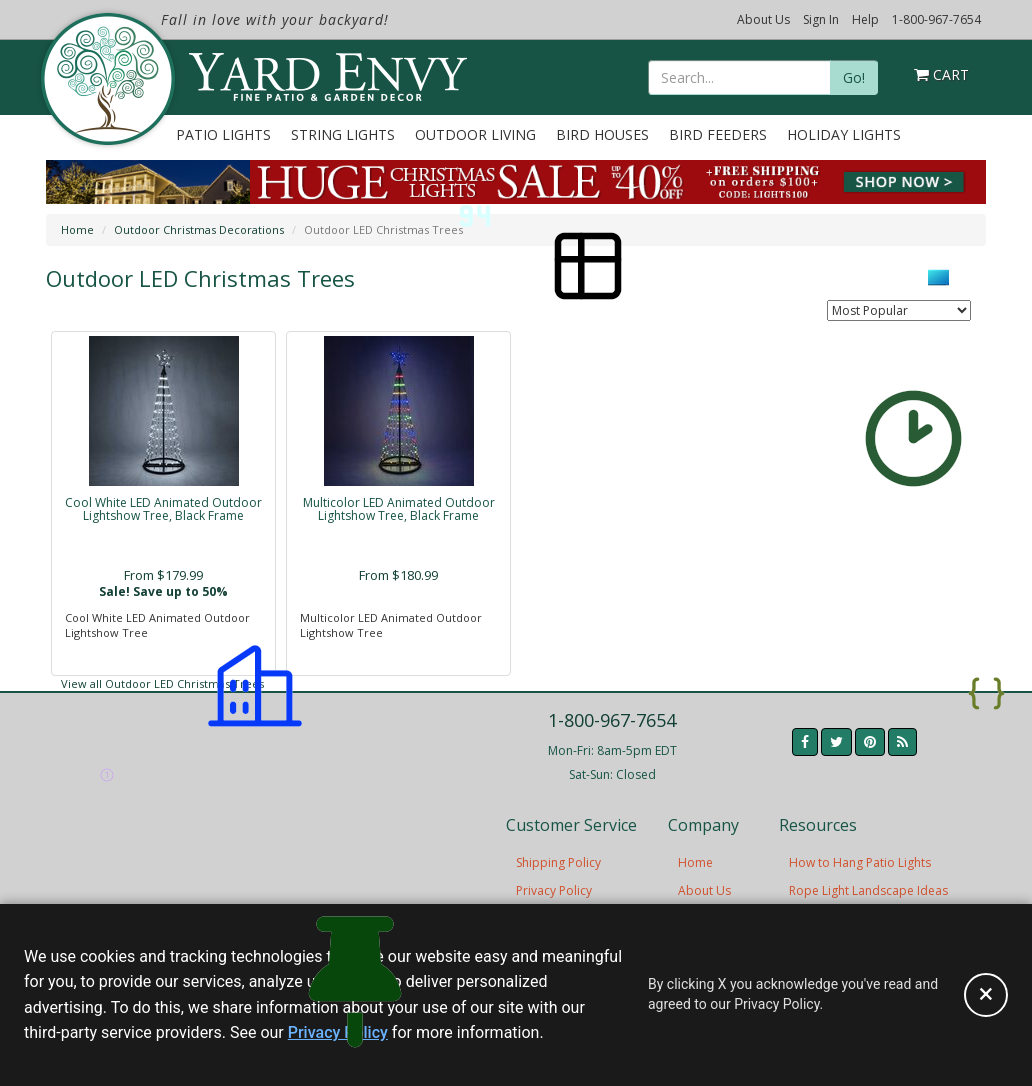 This screenshot has width=1032, height=1086. I want to click on indicates item number 94 in a list or sequence, so click(475, 216).